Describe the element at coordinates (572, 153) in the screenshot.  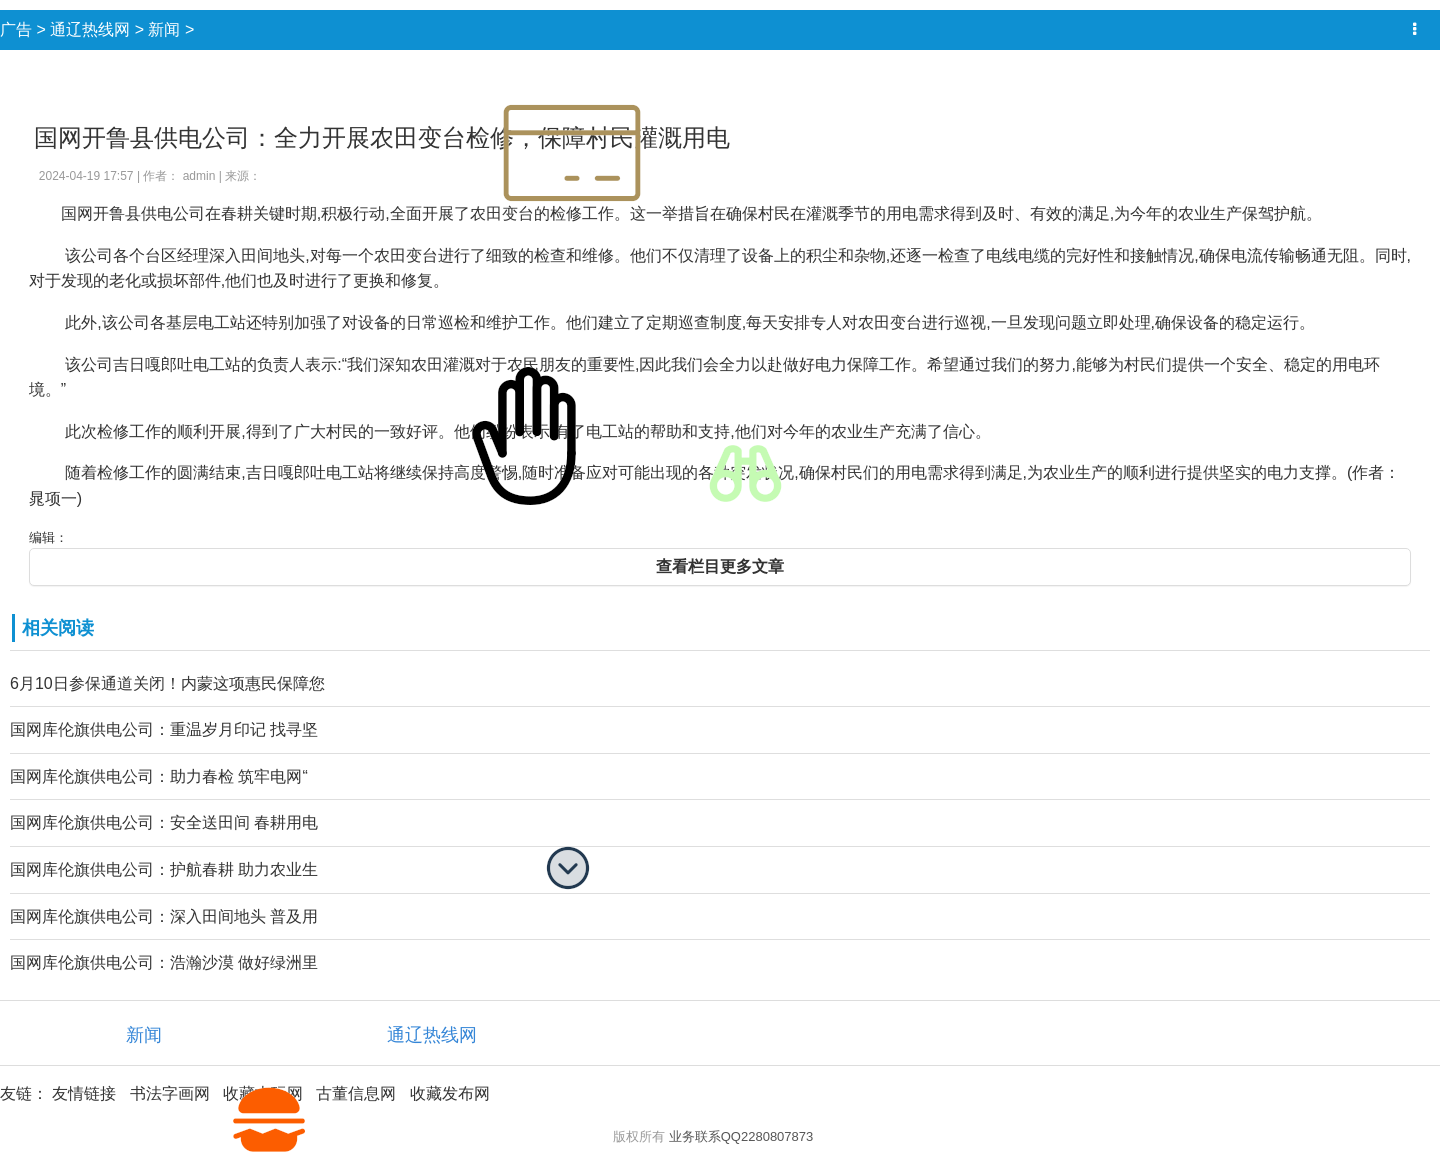
I see `manage payment methods` at that location.